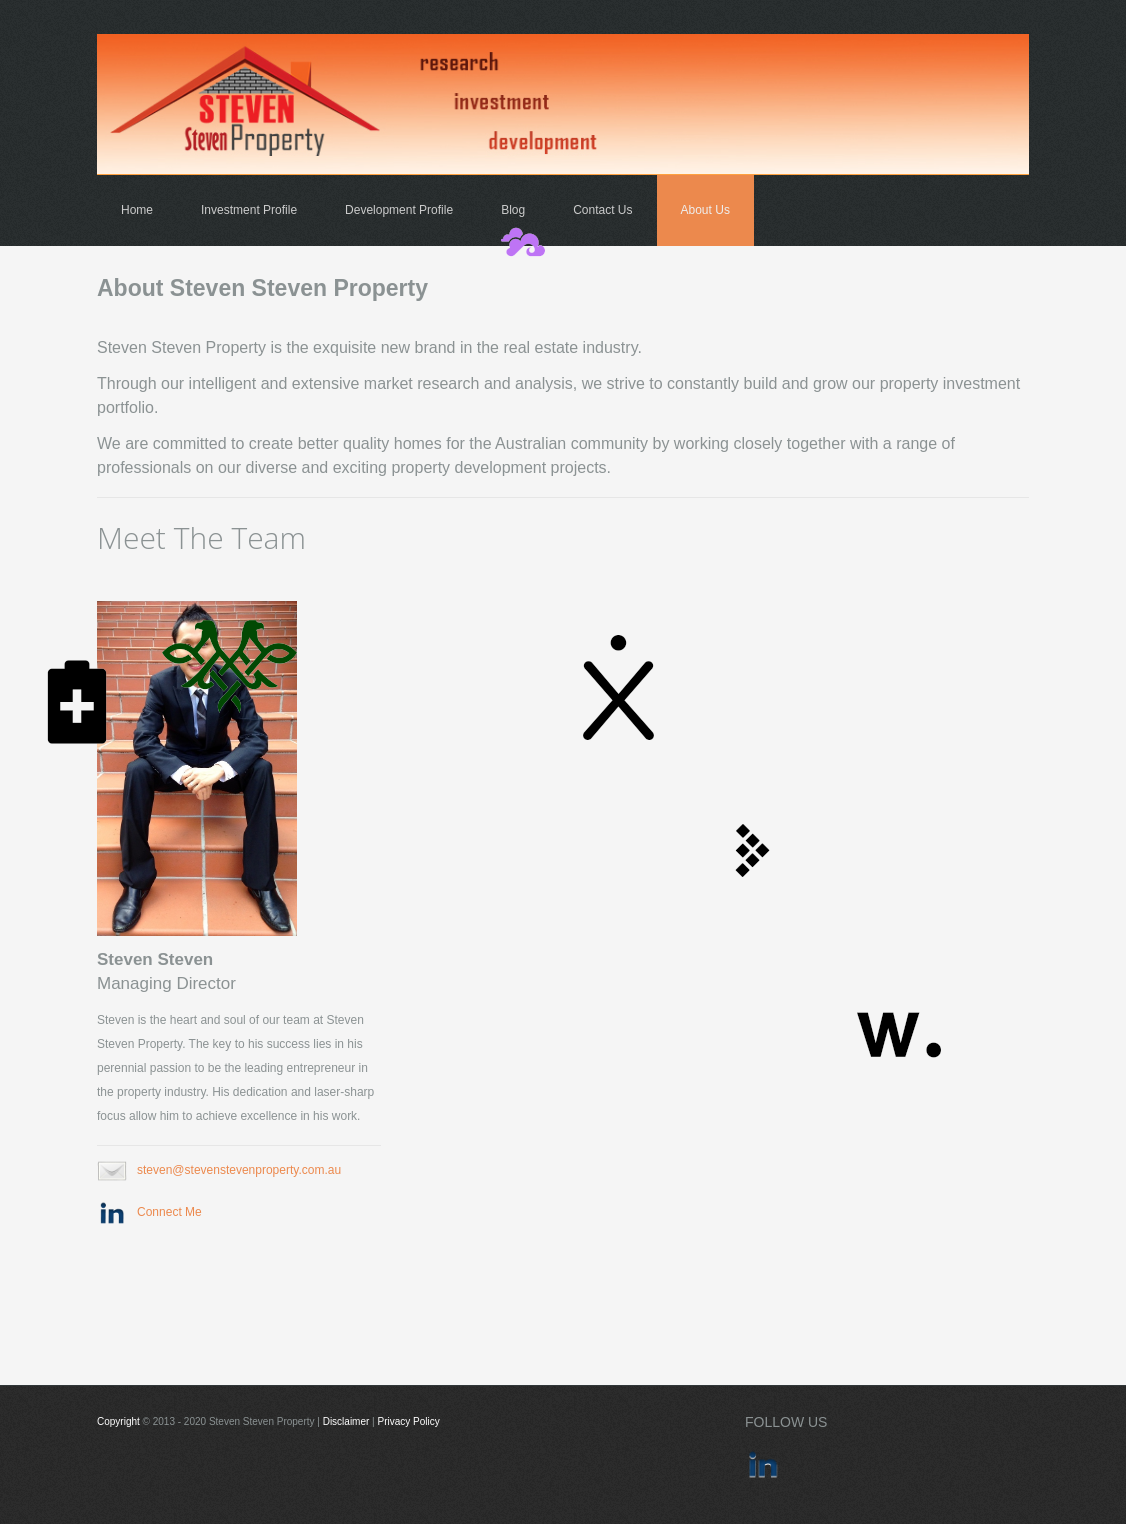  Describe the element at coordinates (899, 1035) in the screenshot. I see `visit the Awwwards website` at that location.